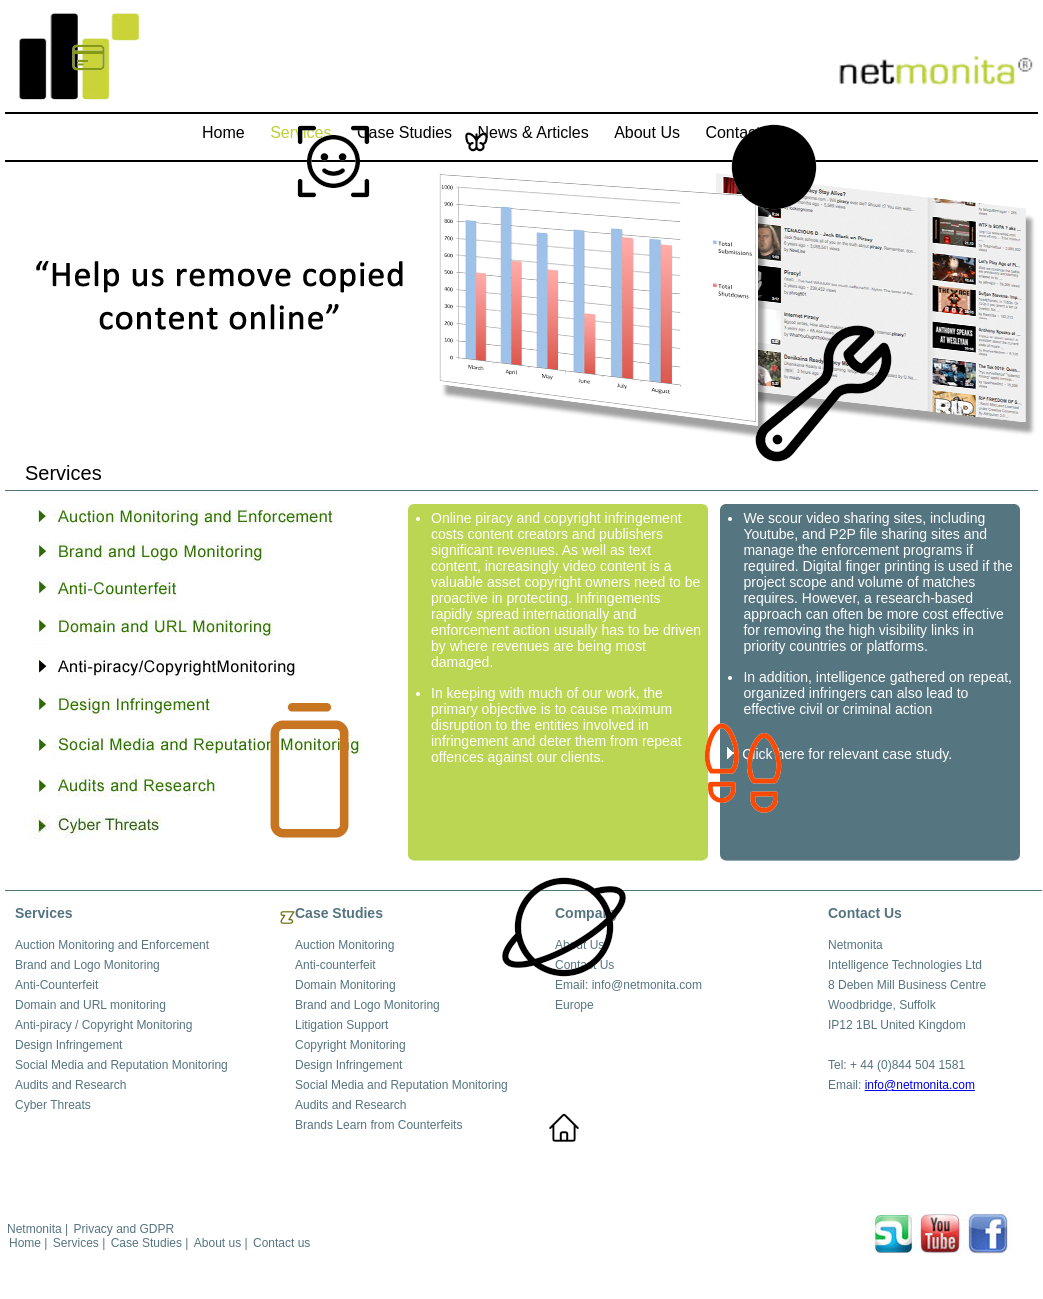  Describe the element at coordinates (743, 768) in the screenshot. I see `view step count or walking activity` at that location.